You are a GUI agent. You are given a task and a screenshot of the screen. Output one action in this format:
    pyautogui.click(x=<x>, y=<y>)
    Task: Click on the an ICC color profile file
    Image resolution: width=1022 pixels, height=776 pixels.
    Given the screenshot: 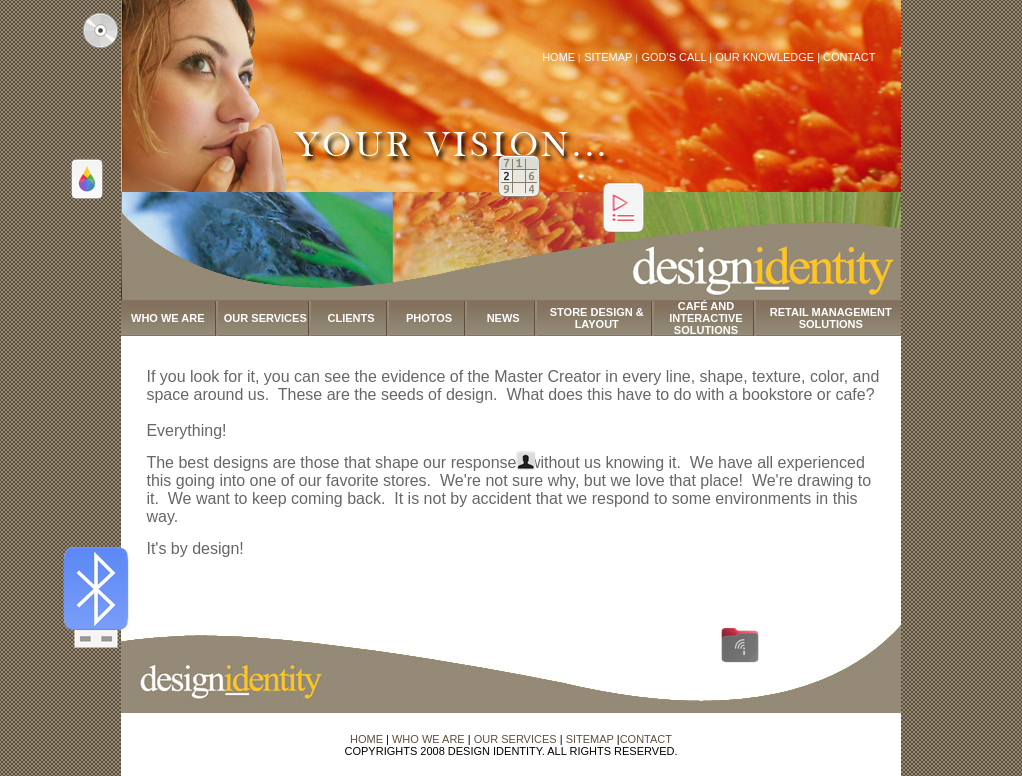 What is the action you would take?
    pyautogui.click(x=87, y=179)
    